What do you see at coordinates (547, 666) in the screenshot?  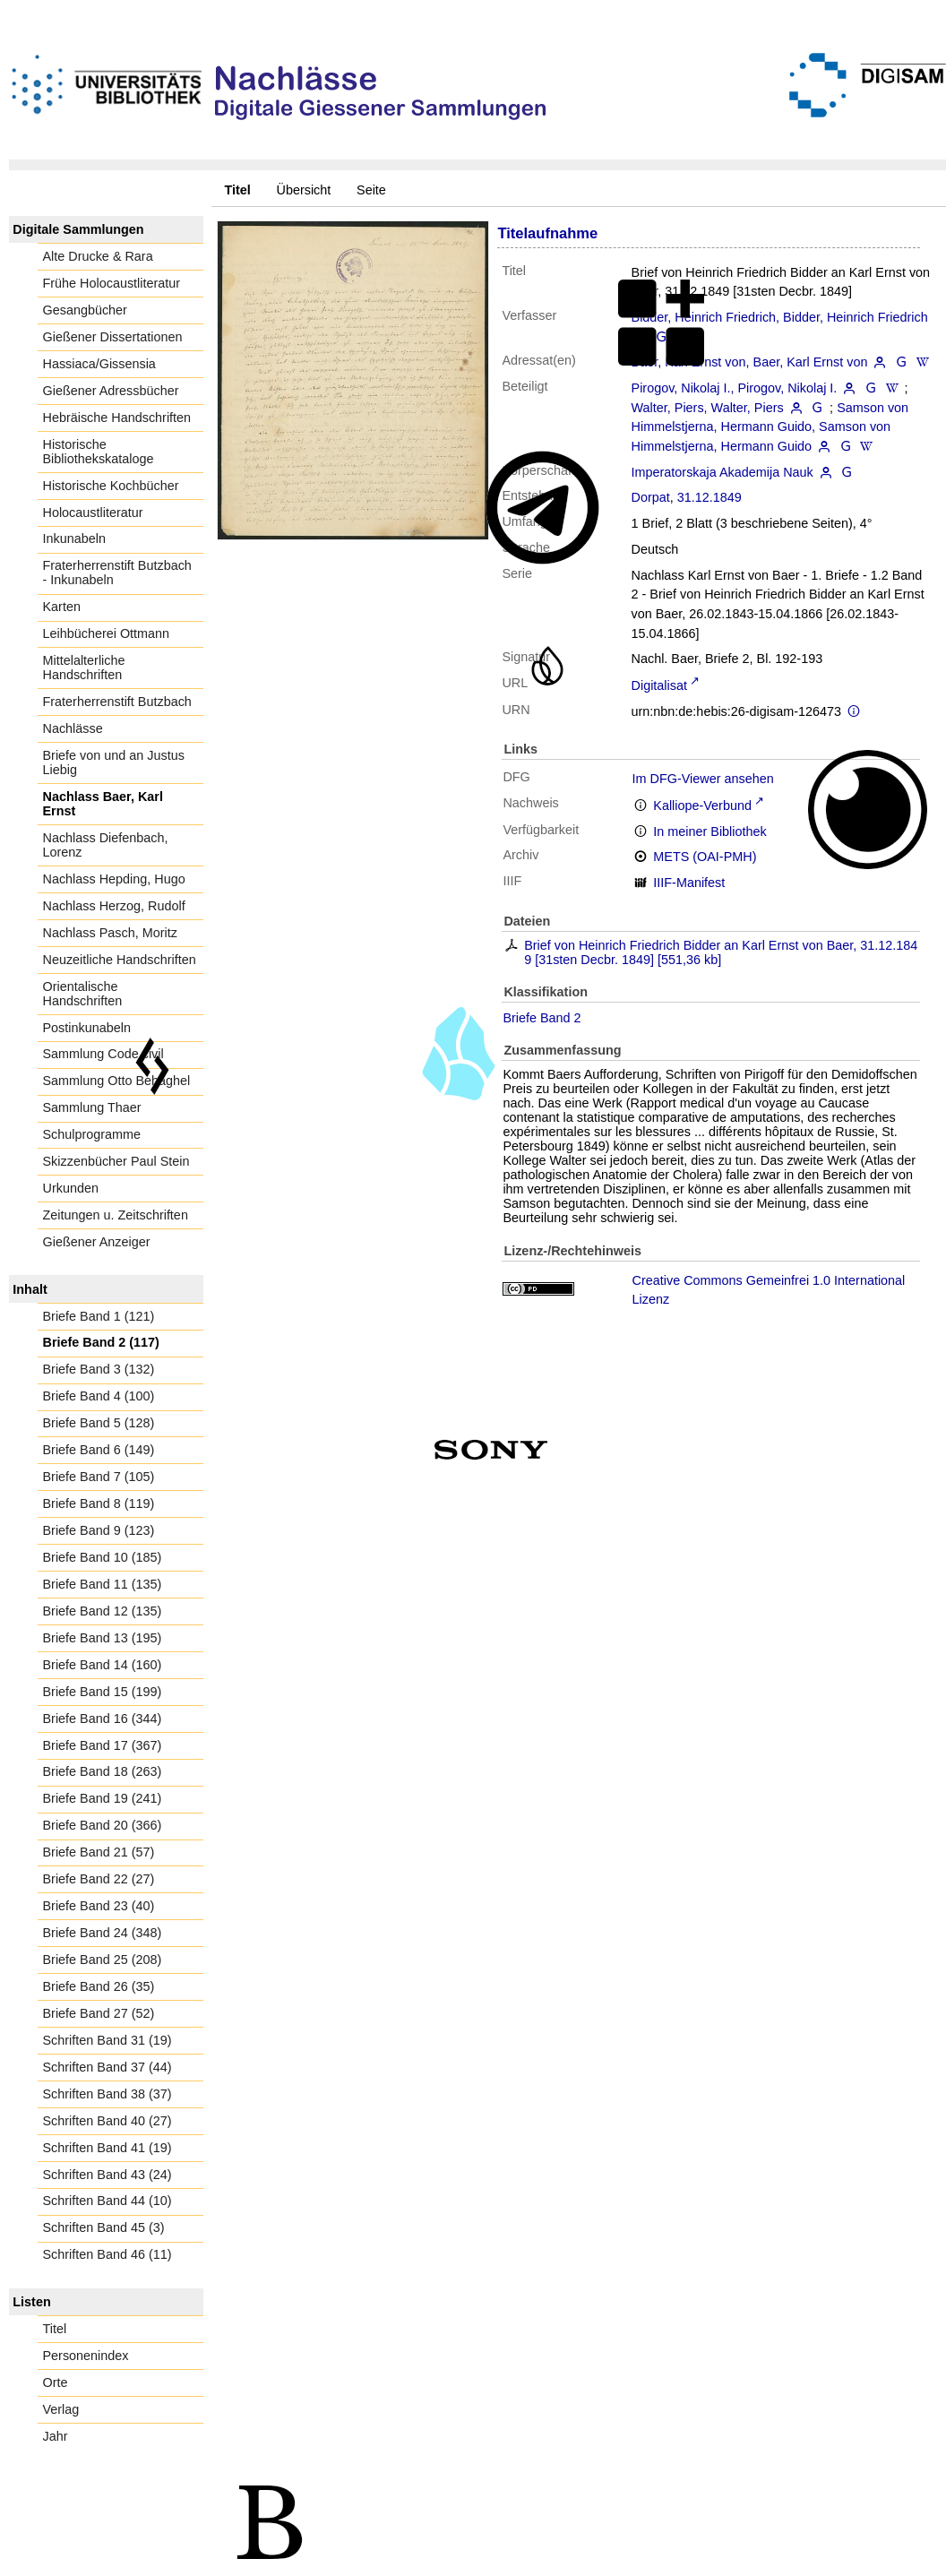 I see `access Firebase console or services` at bounding box center [547, 666].